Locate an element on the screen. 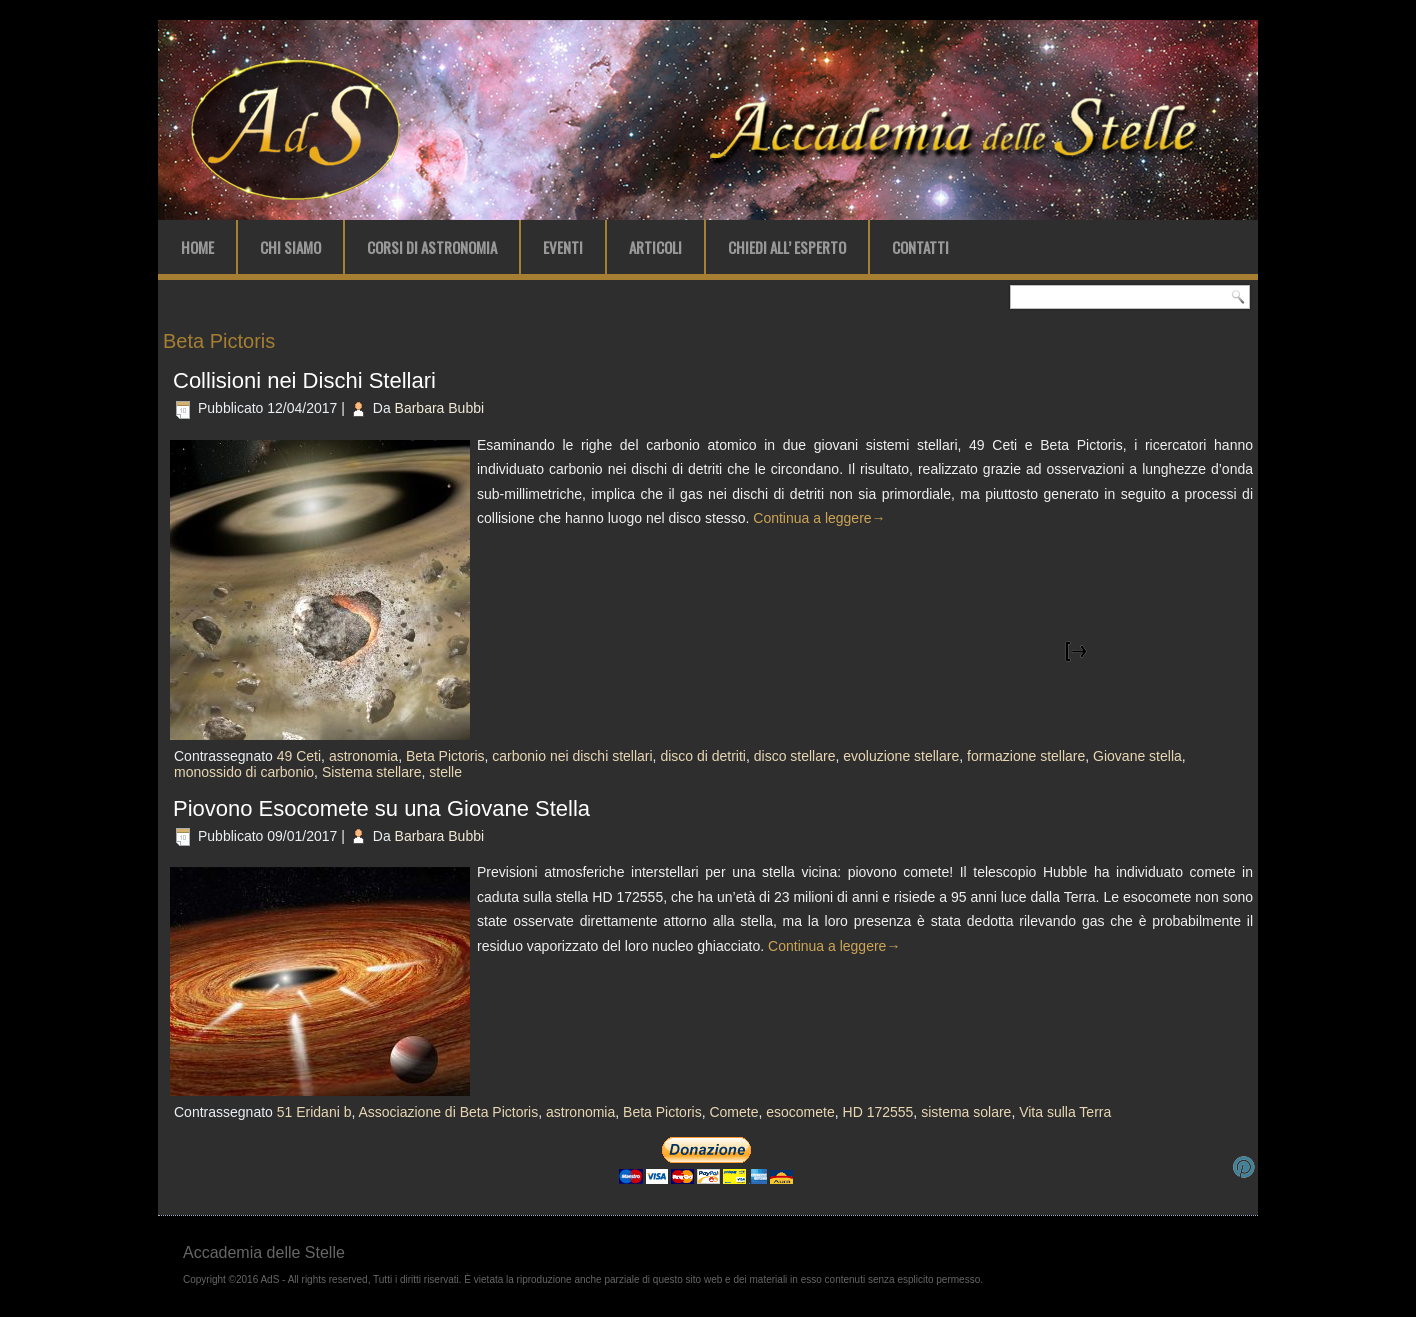 This screenshot has height=1317, width=1416. log out of your account is located at coordinates (1075, 651).